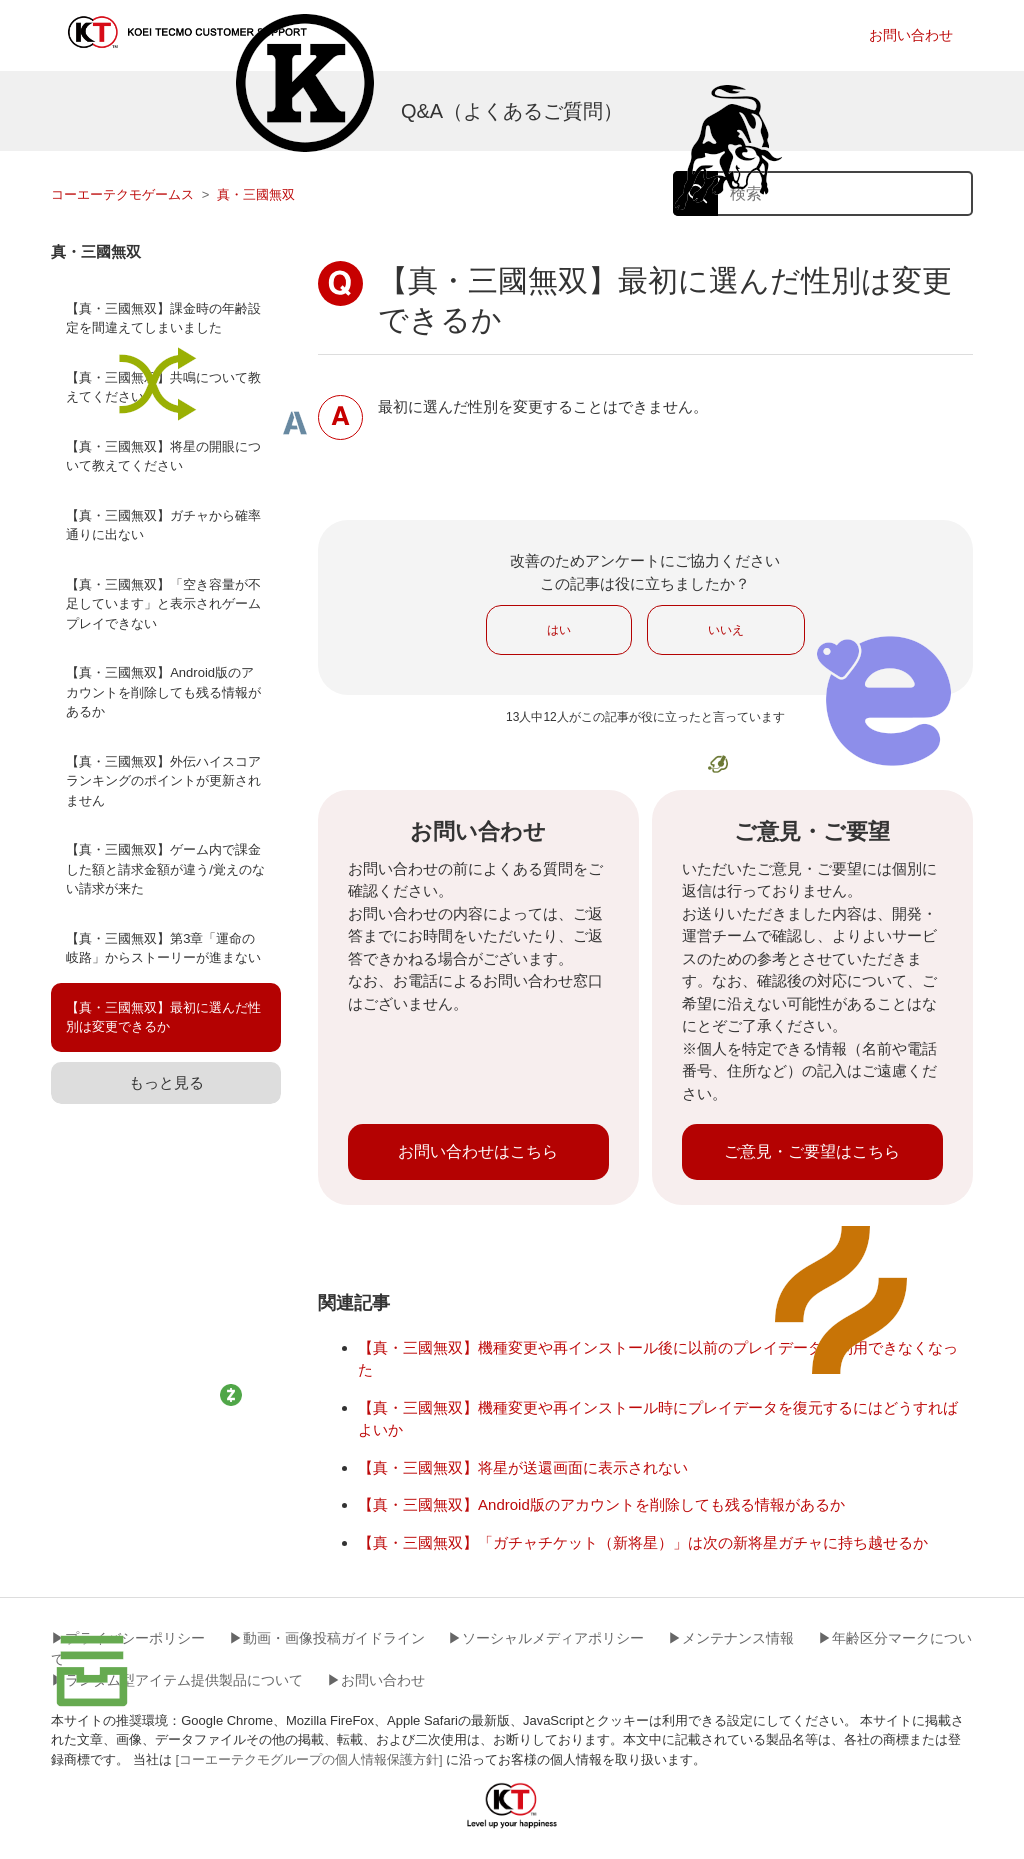 The width and height of the screenshot is (1024, 1859). Describe the element at coordinates (728, 147) in the screenshot. I see `lamborghini brand logo` at that location.